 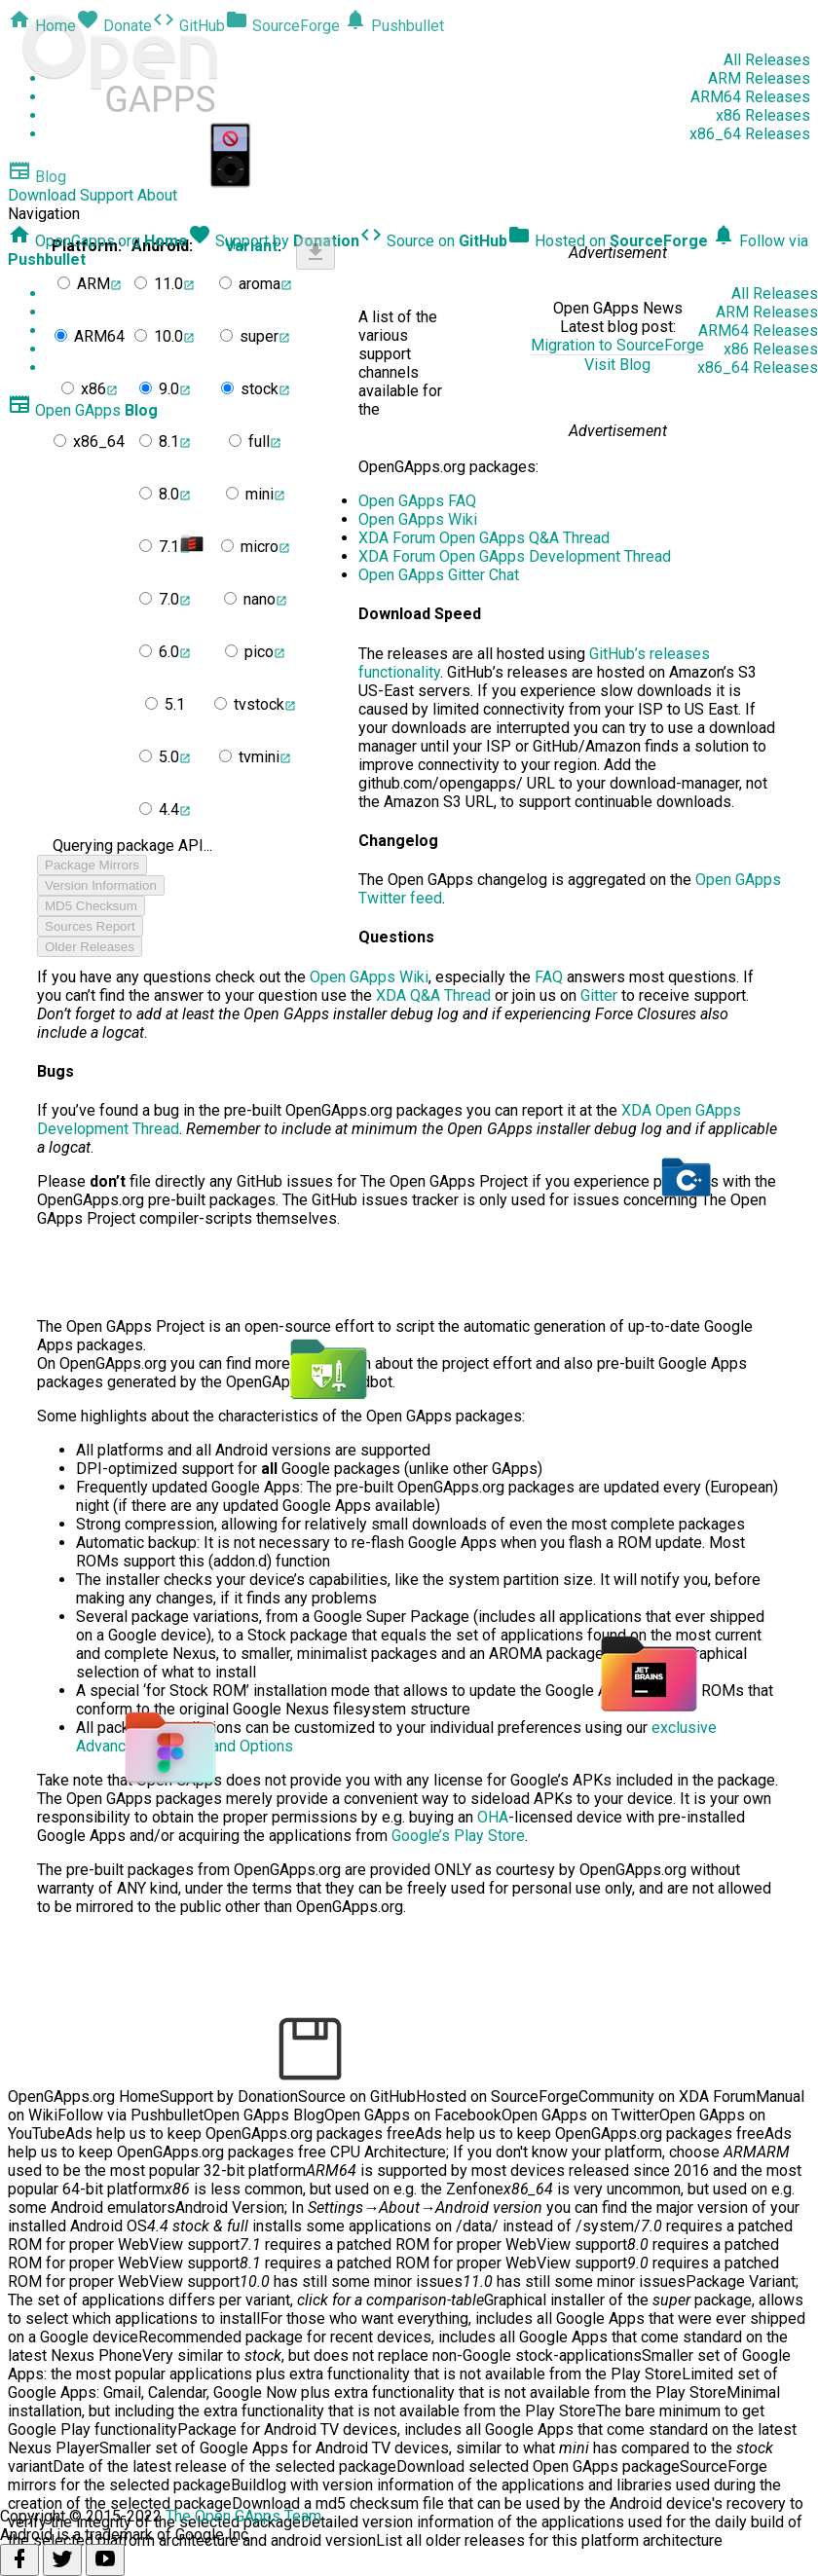 I want to click on open game development projects folder, so click(x=328, y=1371).